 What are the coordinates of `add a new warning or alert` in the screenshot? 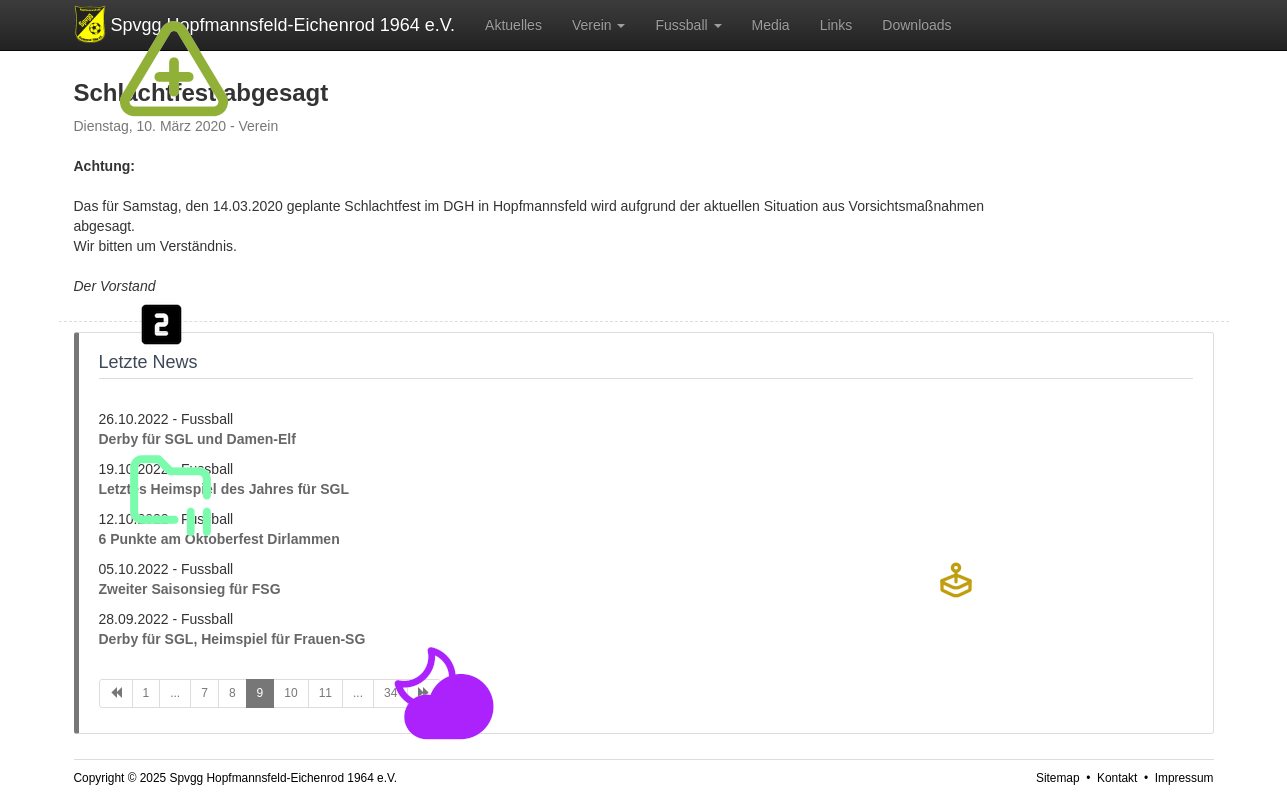 It's located at (174, 72).